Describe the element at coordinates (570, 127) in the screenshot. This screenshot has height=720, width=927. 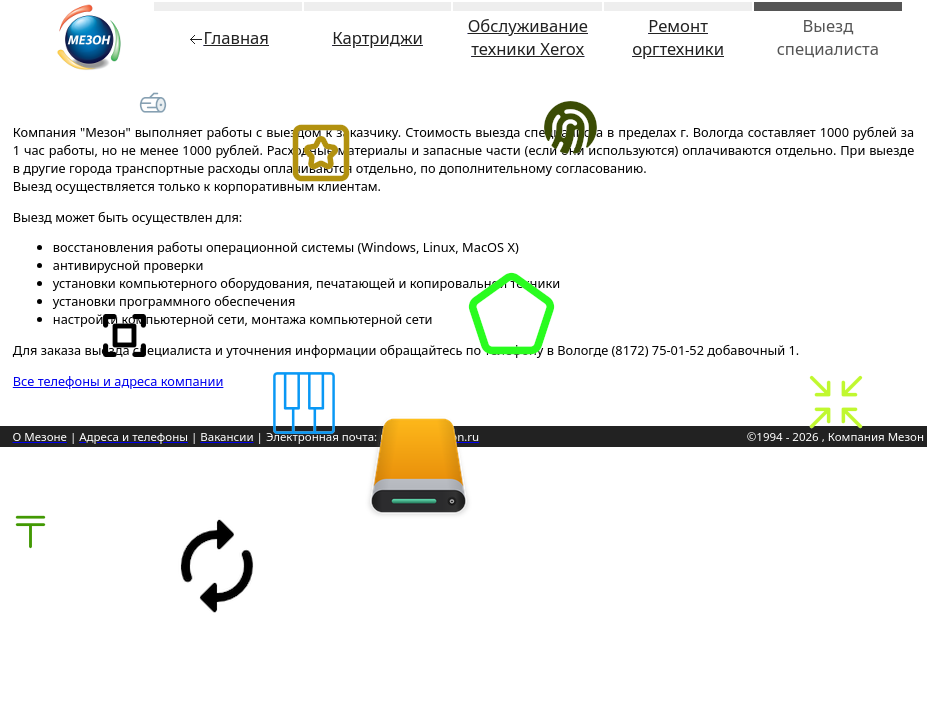
I see `authenticate with fingerprint` at that location.